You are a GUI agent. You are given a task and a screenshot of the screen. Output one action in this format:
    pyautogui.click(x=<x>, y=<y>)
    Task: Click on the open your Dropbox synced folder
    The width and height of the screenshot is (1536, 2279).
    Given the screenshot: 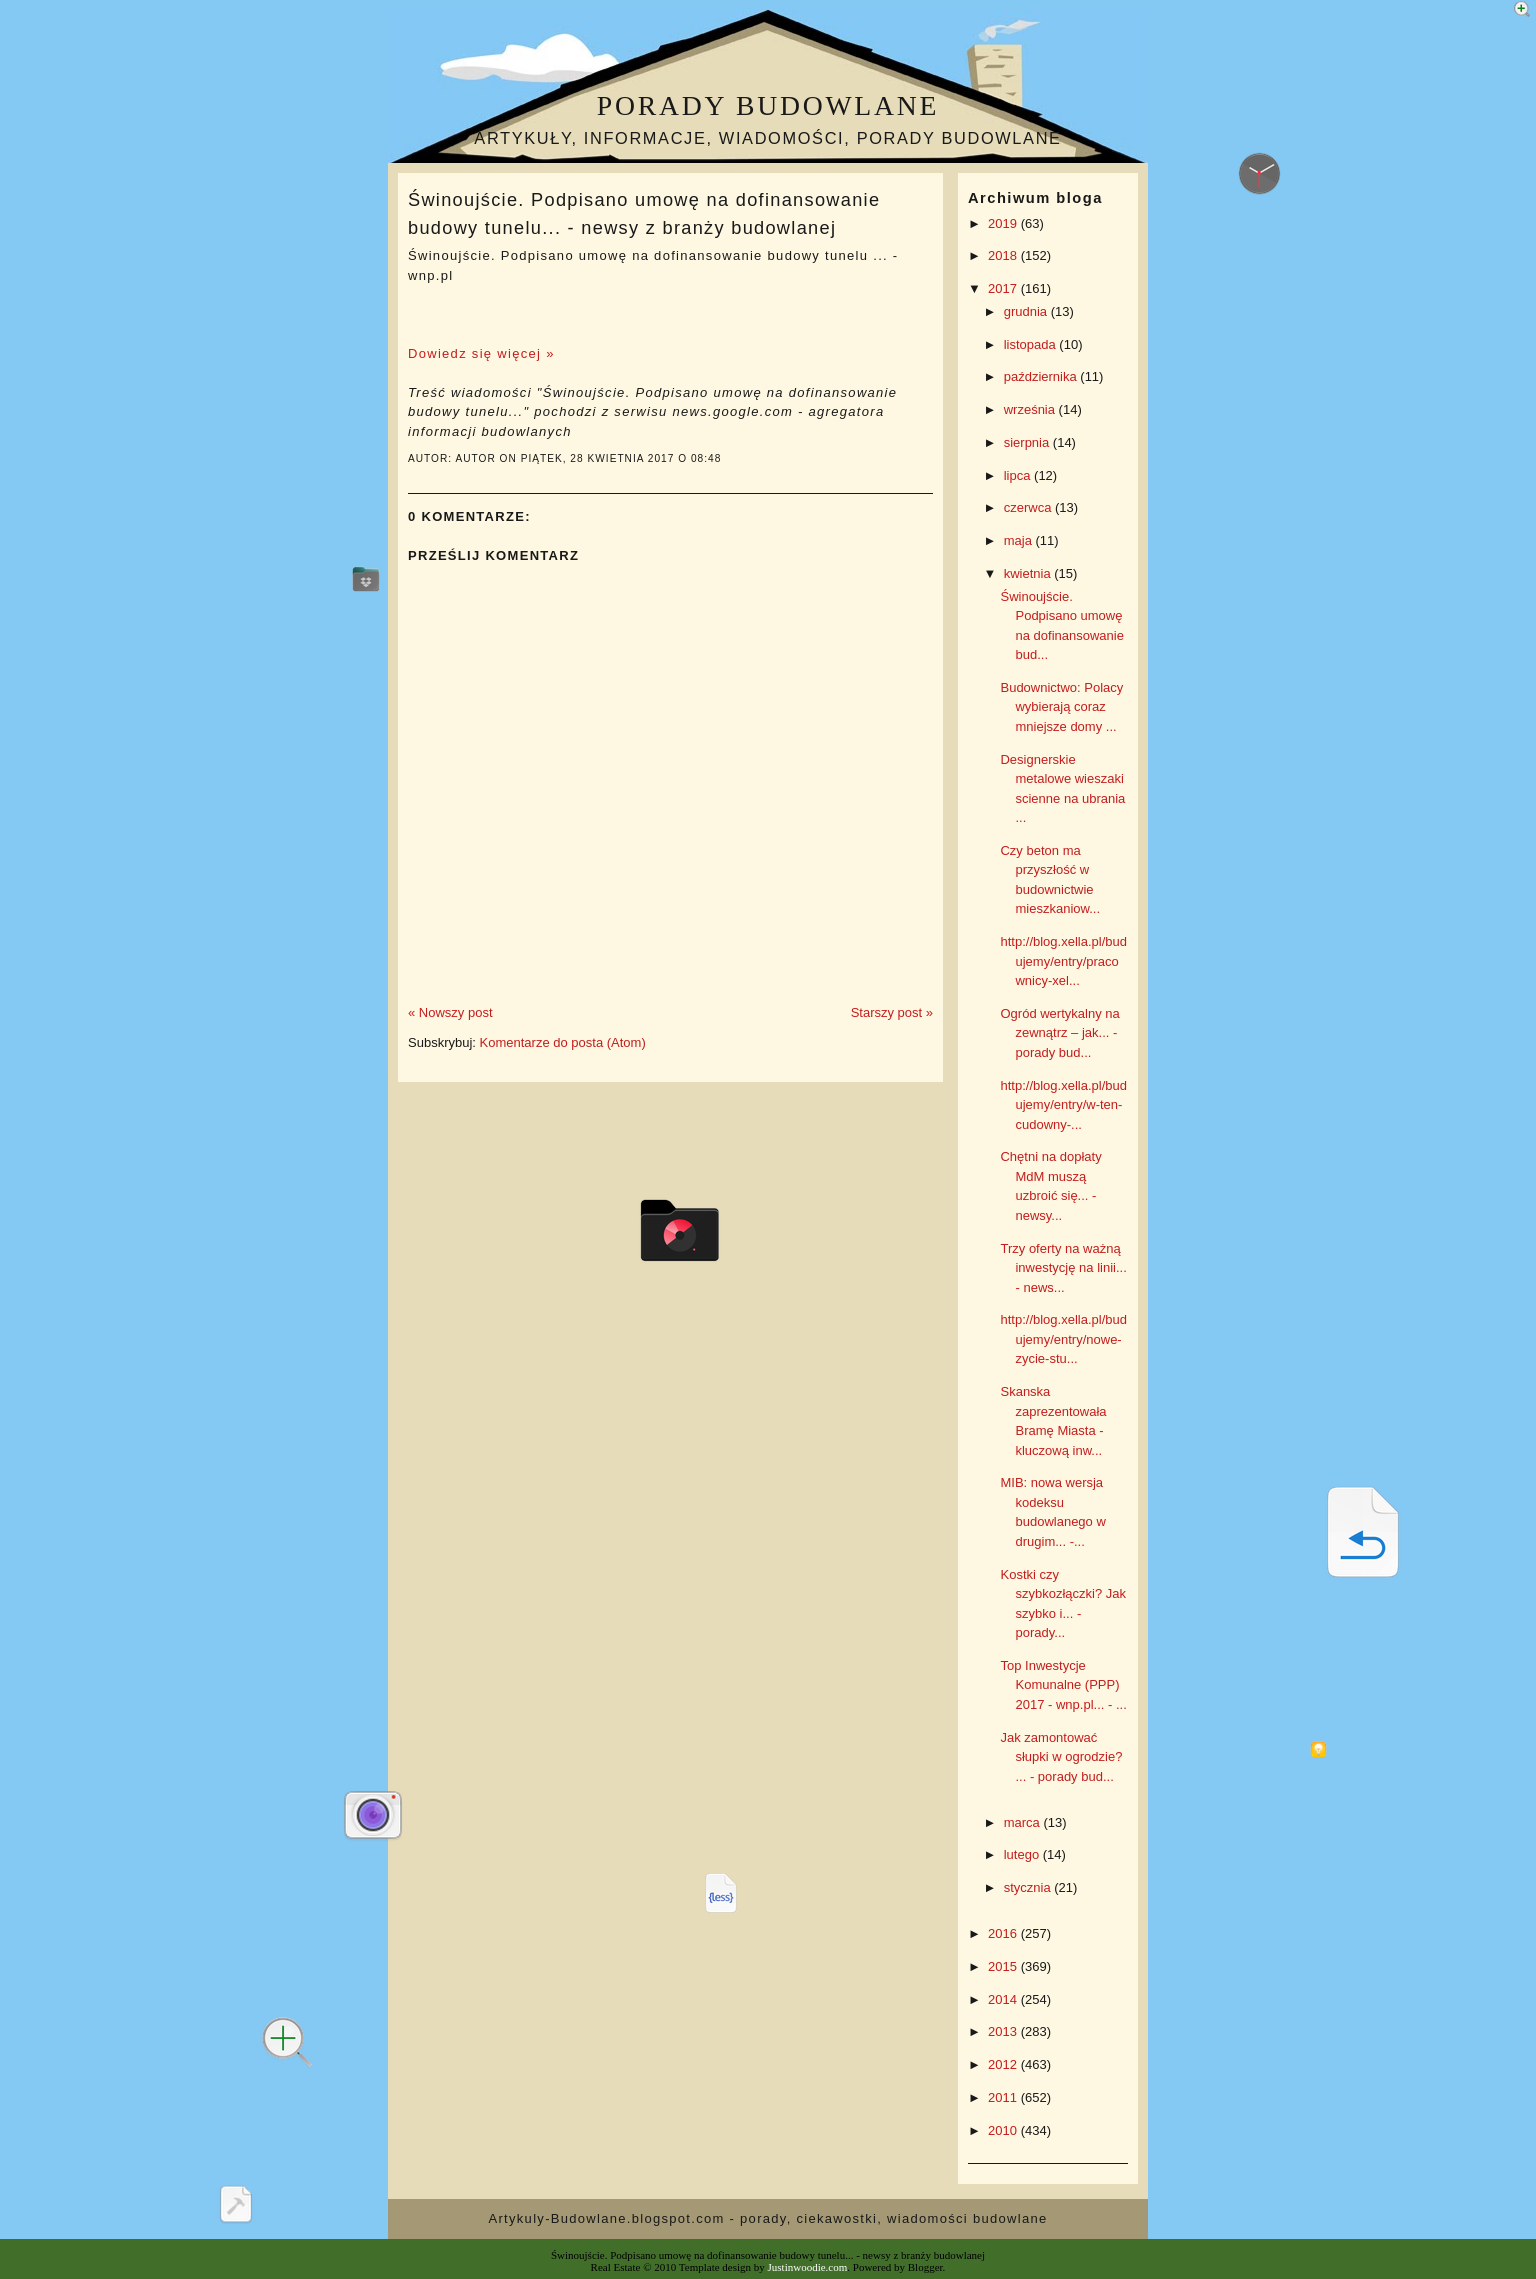 What is the action you would take?
    pyautogui.click(x=366, y=579)
    